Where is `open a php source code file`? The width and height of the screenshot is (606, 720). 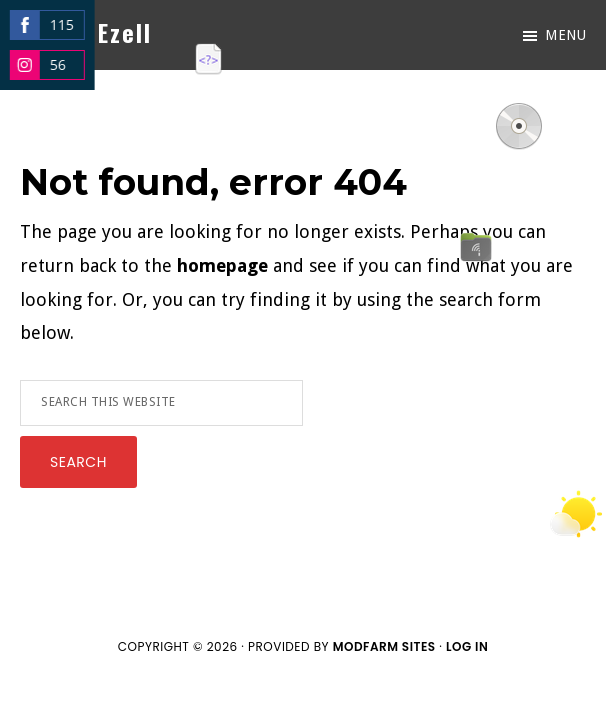 open a php source code file is located at coordinates (208, 58).